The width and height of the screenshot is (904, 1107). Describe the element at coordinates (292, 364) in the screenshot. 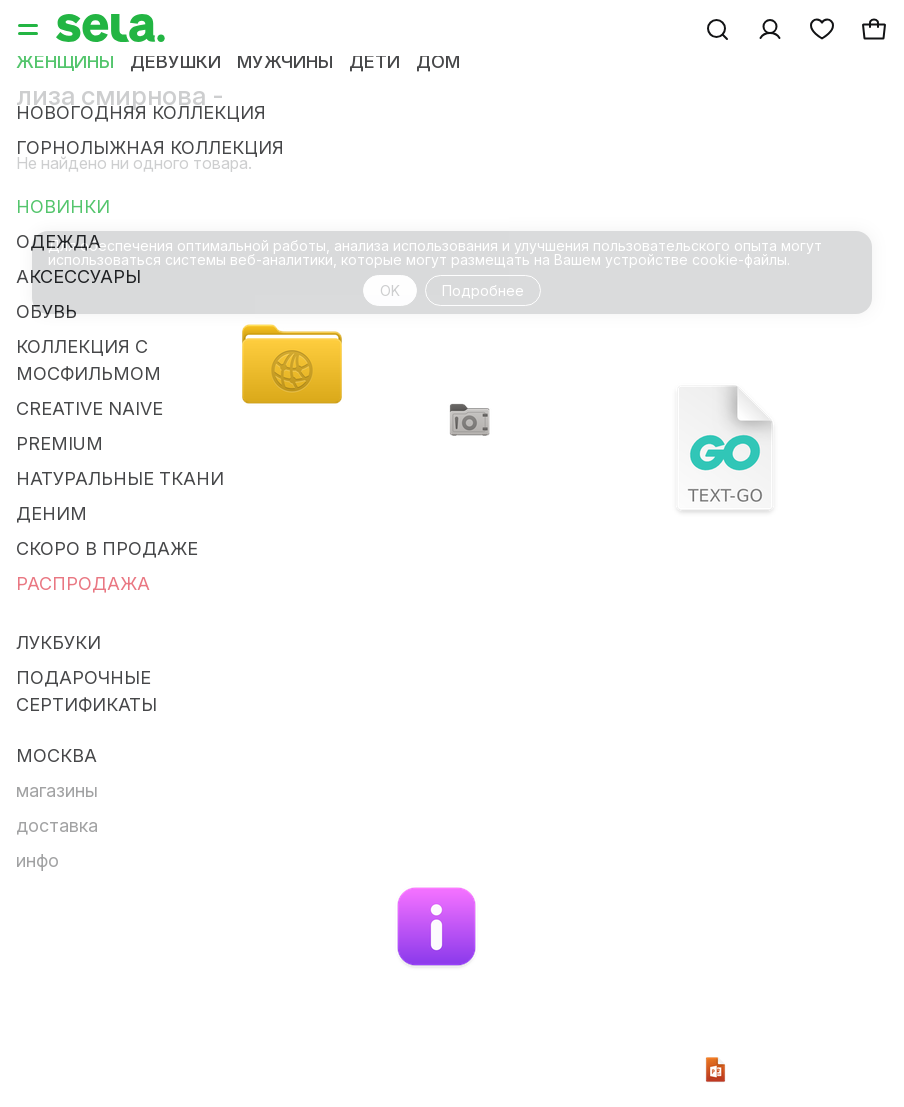

I see `folder containing HTML or web files` at that location.